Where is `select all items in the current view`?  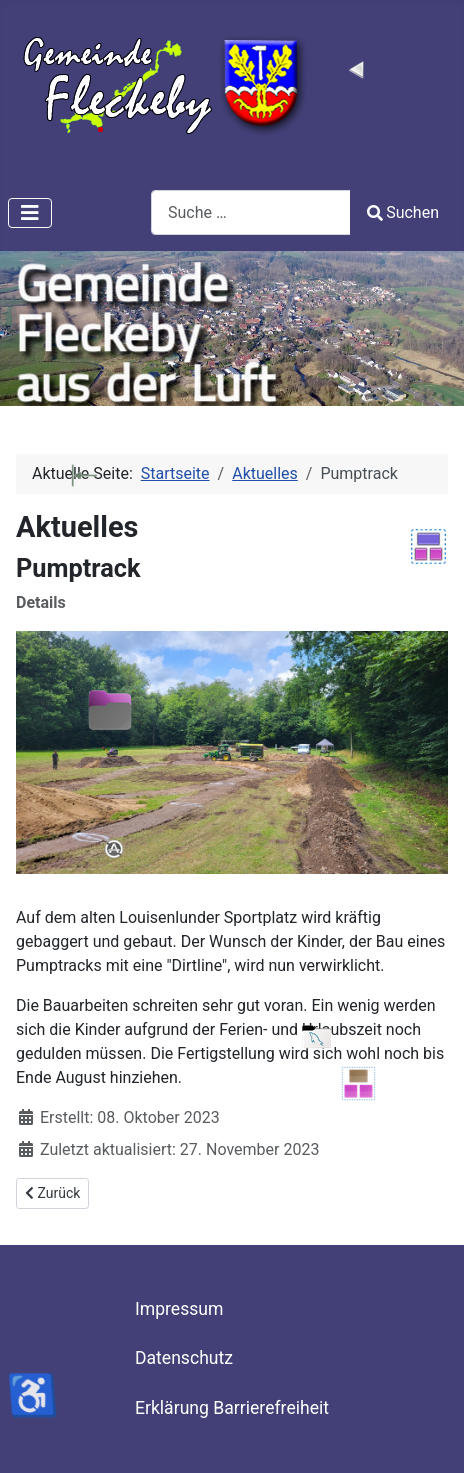
select all items in the current view is located at coordinates (358, 1083).